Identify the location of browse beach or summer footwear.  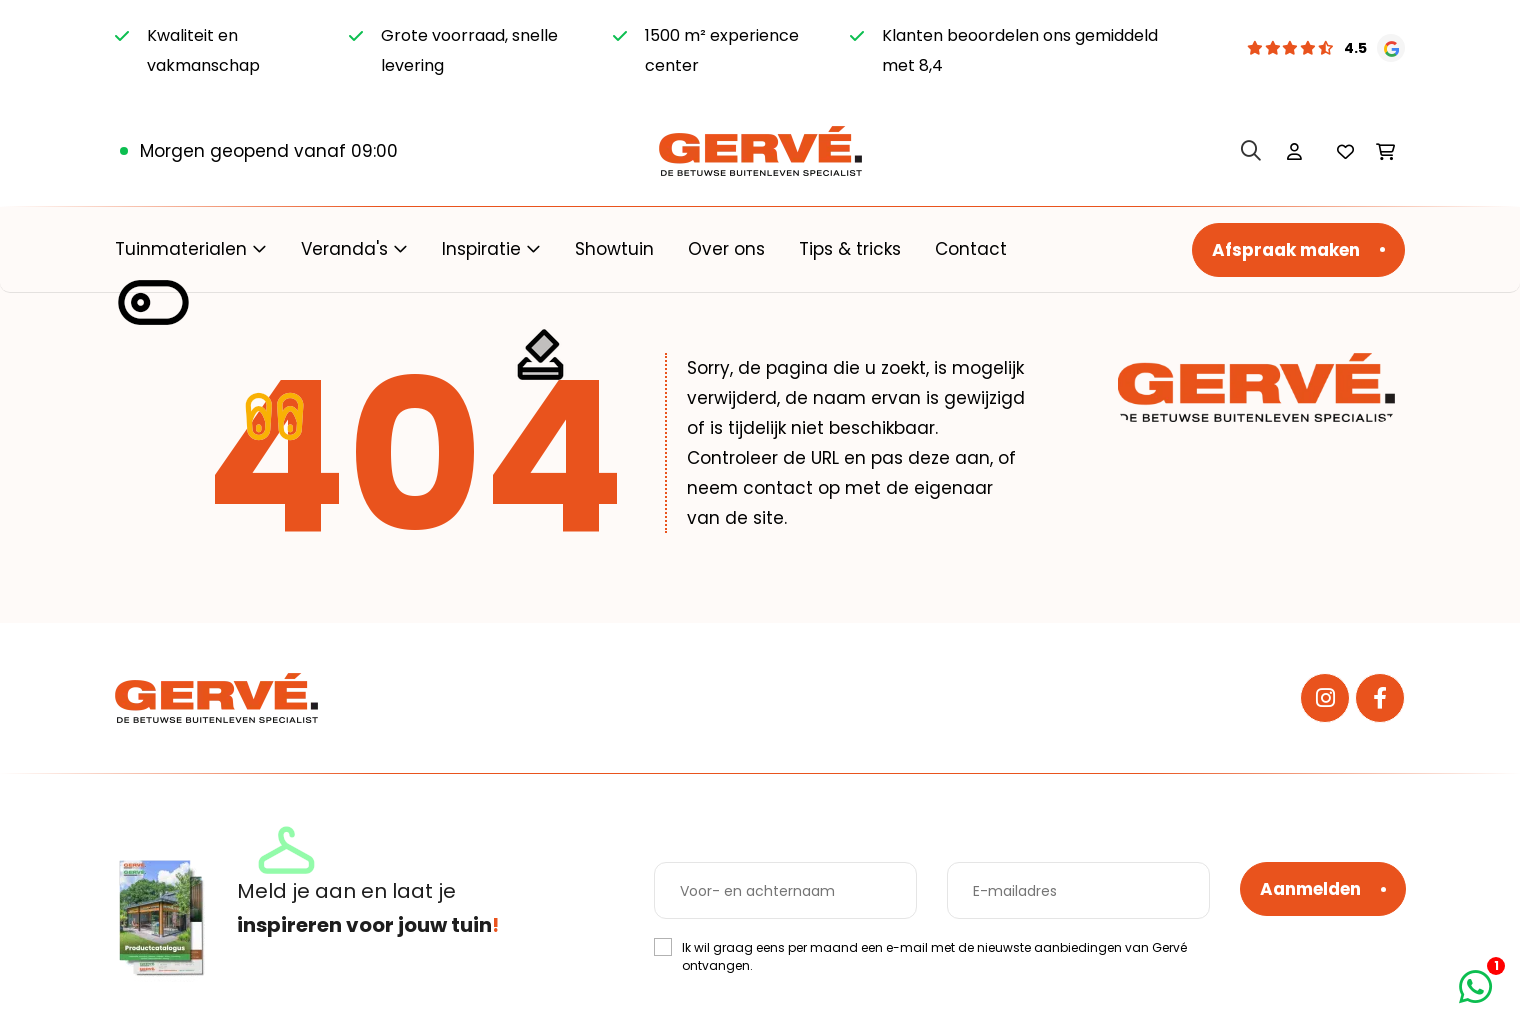
(274, 416).